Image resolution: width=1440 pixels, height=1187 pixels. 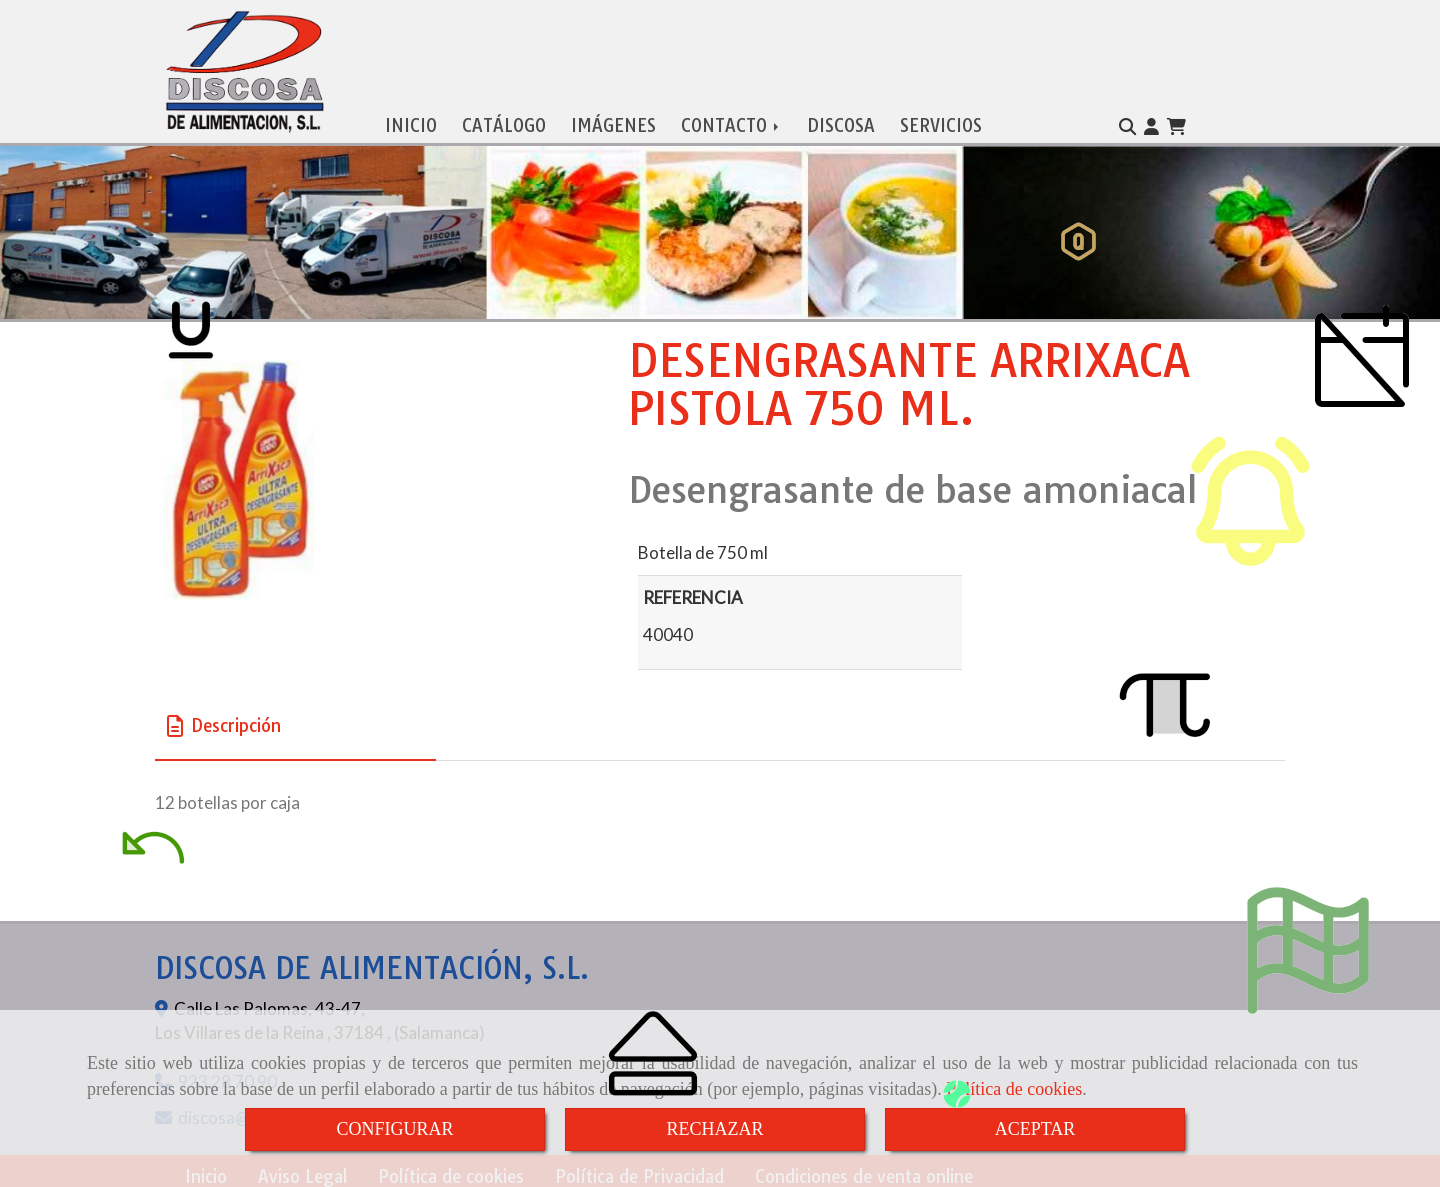 I want to click on indicates a finish line or goal completion, so click(x=1303, y=948).